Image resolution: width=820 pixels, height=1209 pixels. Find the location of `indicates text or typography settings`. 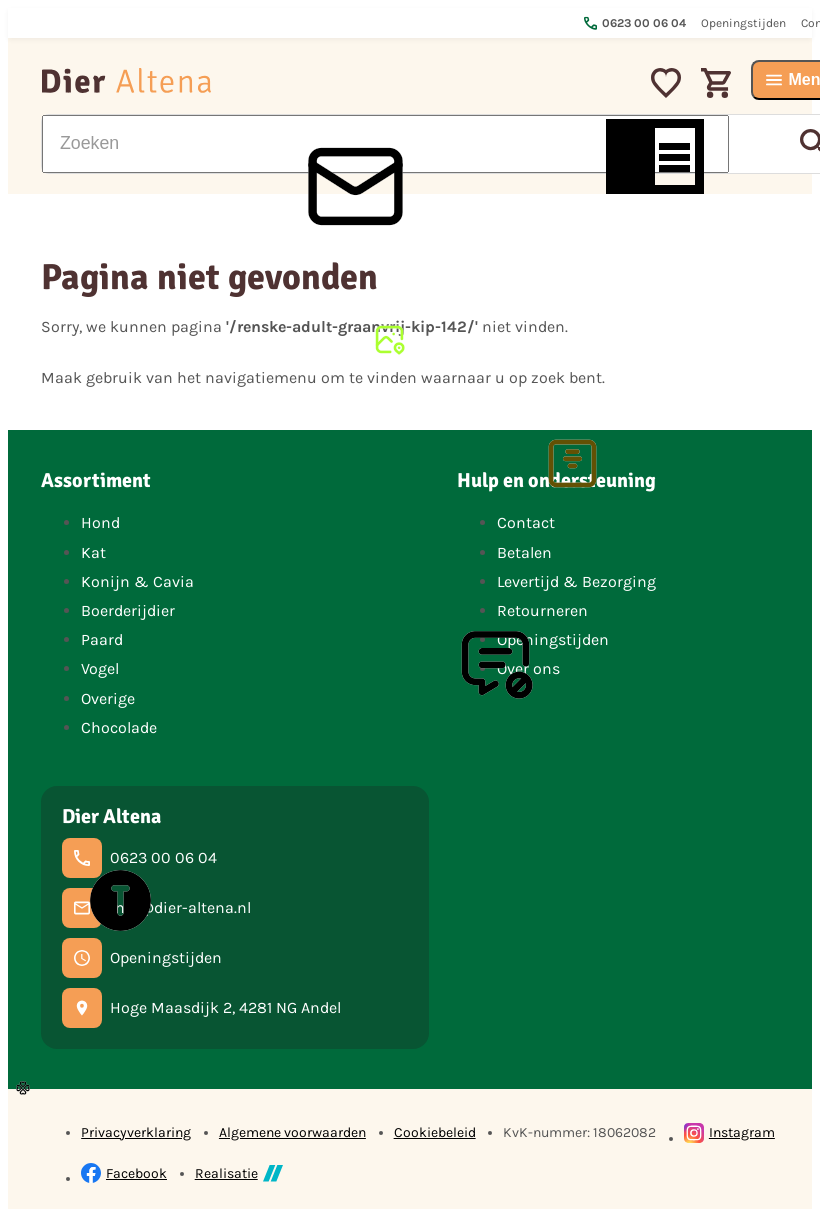

indicates text or typography settings is located at coordinates (120, 900).